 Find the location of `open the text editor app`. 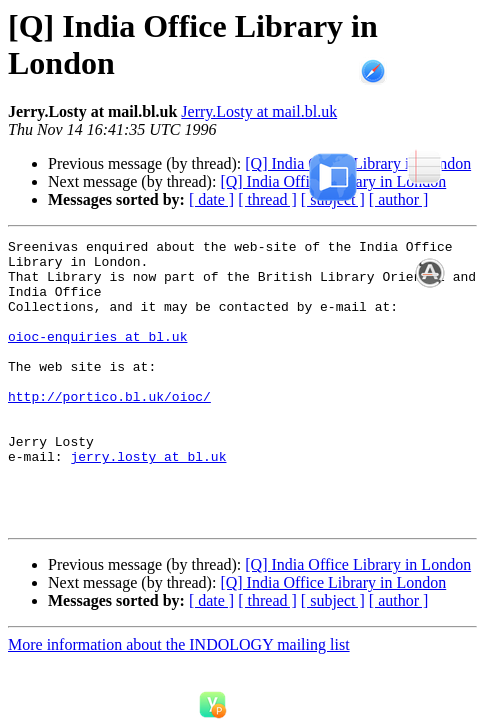

open the text editor app is located at coordinates (424, 166).